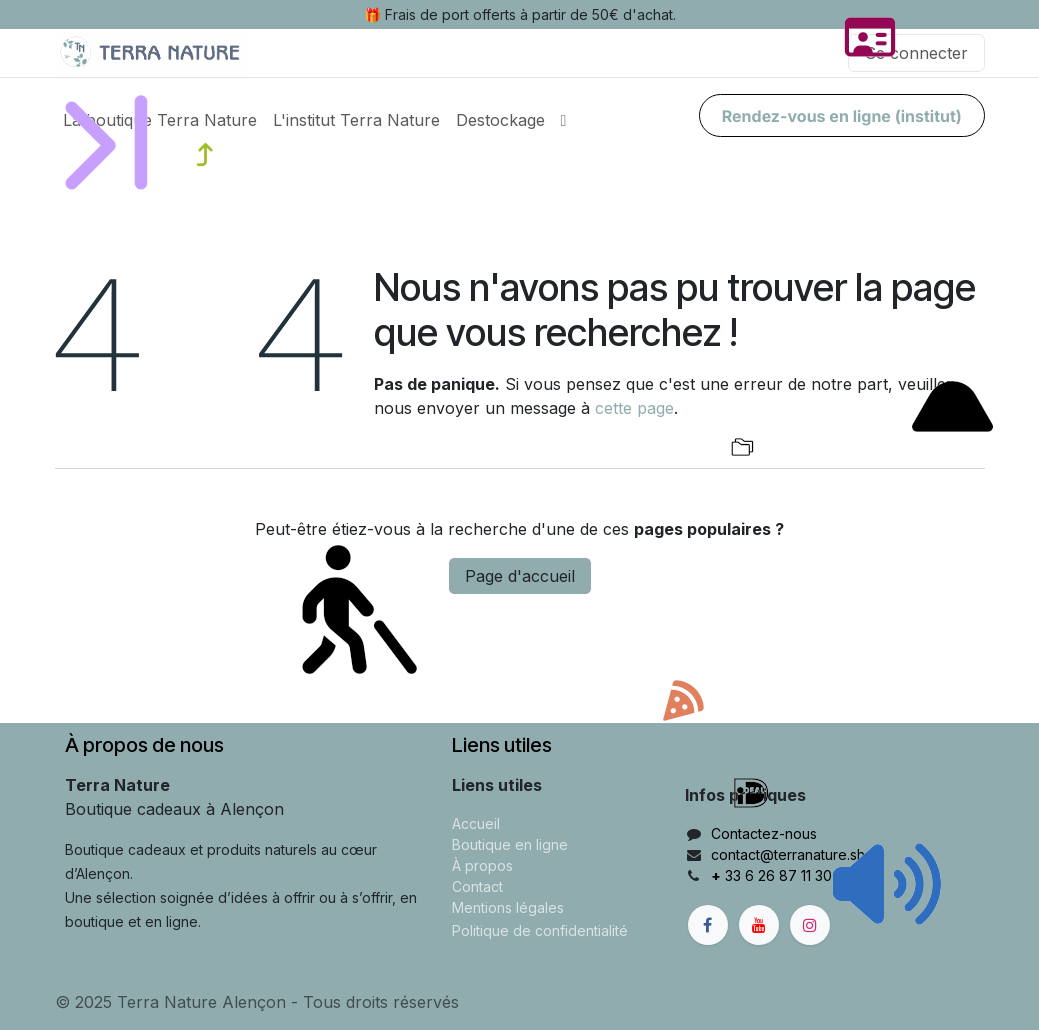 The width and height of the screenshot is (1039, 1030). I want to click on indicates a mound or hill terrain feature, so click(952, 406).